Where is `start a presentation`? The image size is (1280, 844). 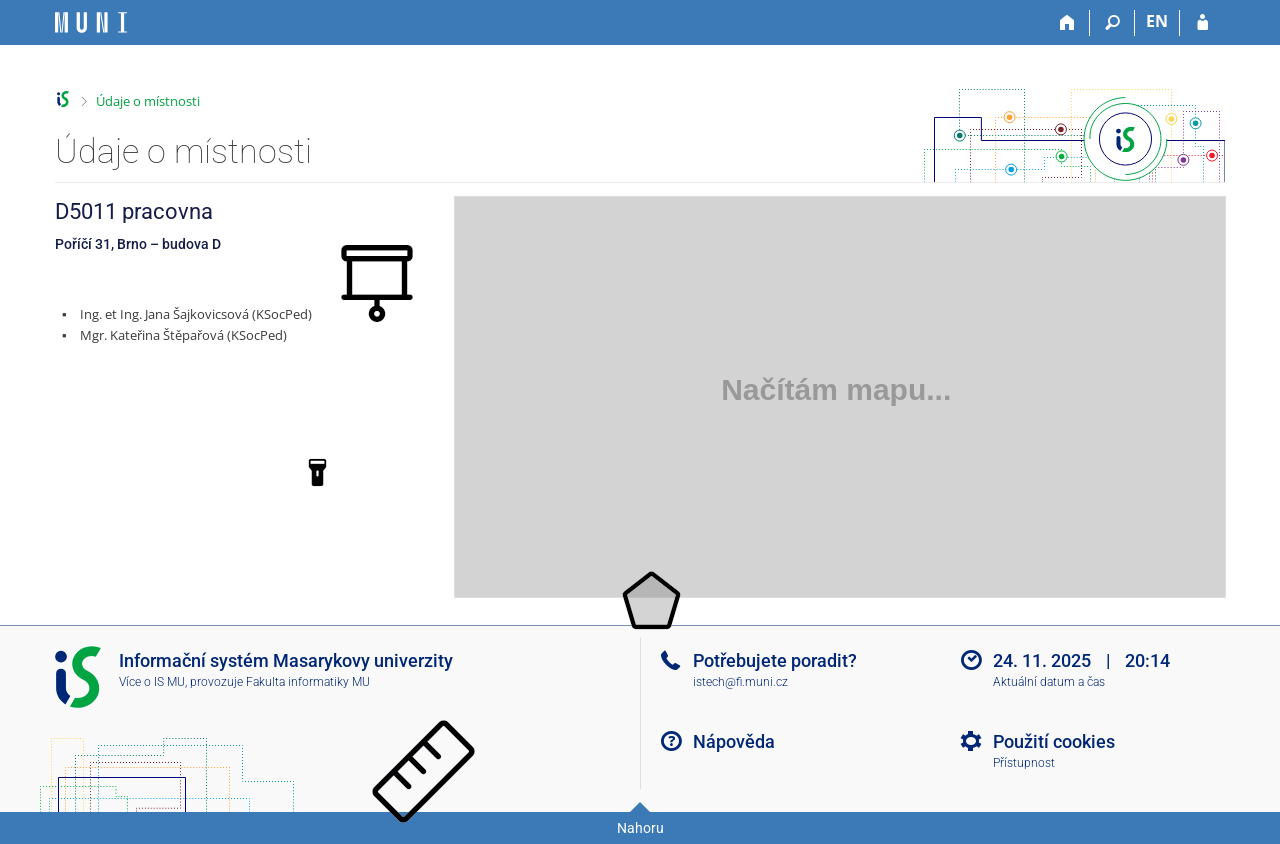
start a presentation is located at coordinates (377, 278).